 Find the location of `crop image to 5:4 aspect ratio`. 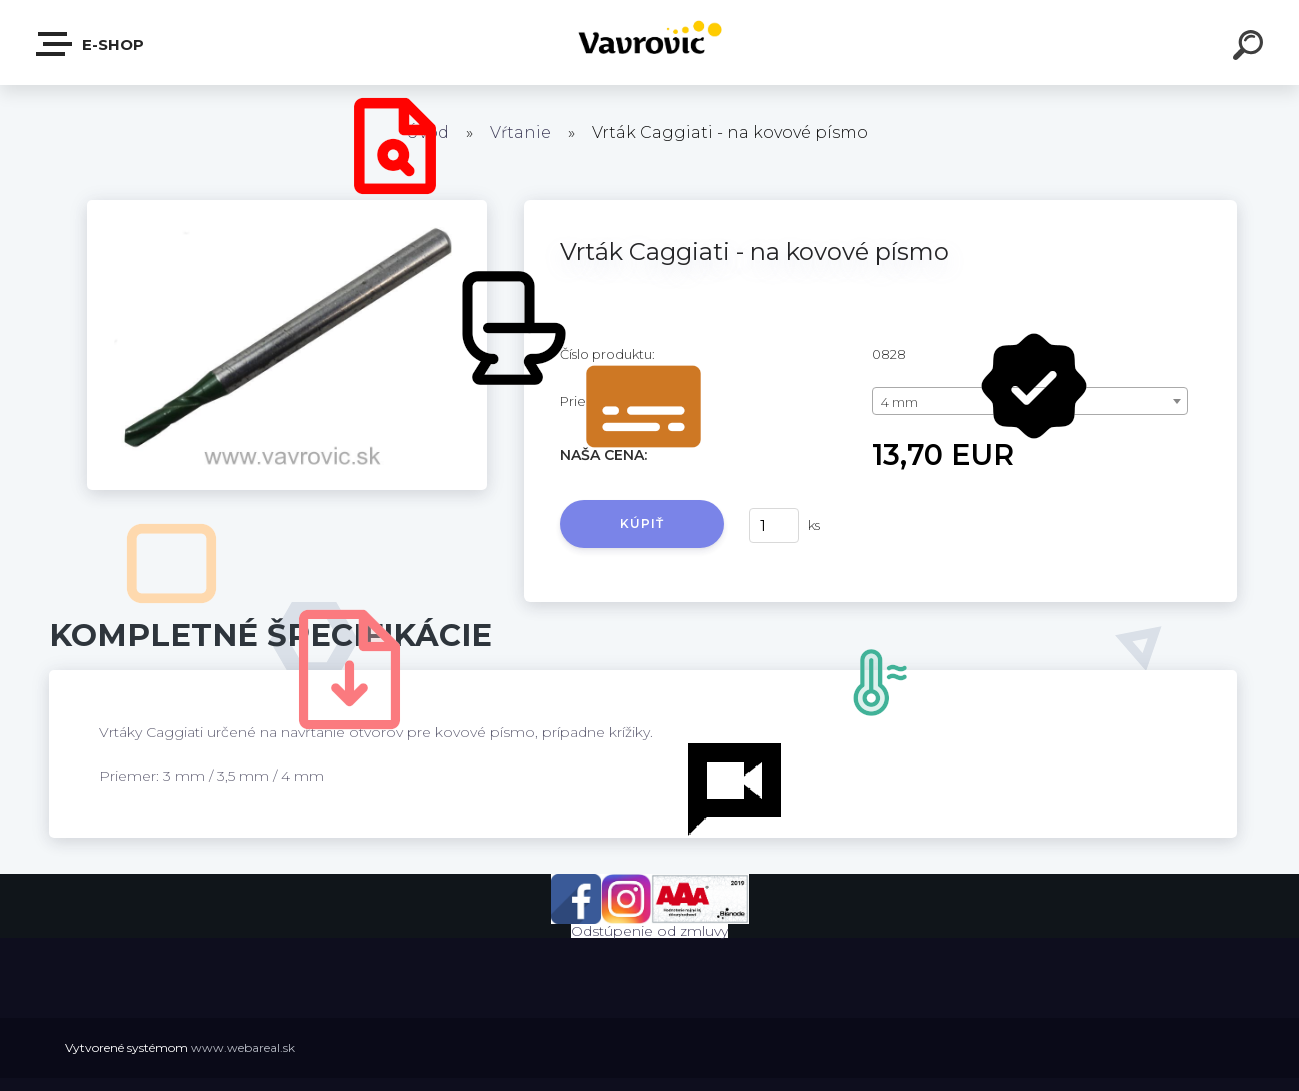

crop image to 5:4 aspect ratio is located at coordinates (171, 563).